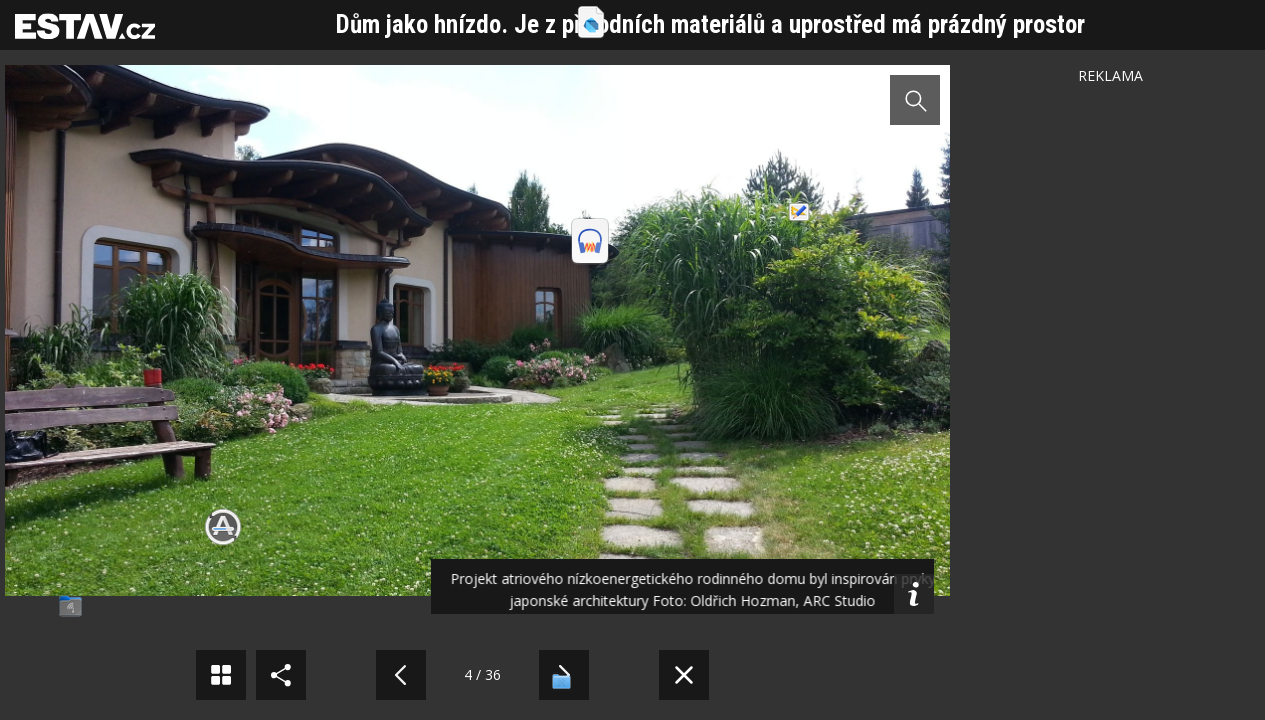  Describe the element at coordinates (561, 681) in the screenshot. I see `open the utilities folder` at that location.